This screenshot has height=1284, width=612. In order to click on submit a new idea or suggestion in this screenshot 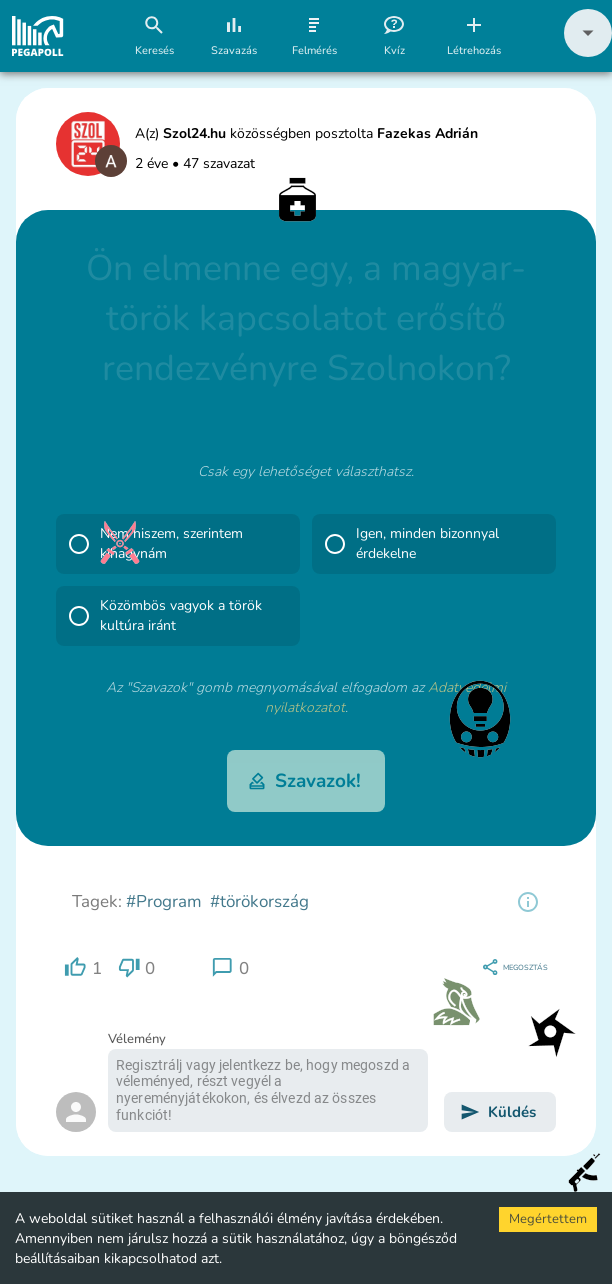, I will do `click(480, 719)`.